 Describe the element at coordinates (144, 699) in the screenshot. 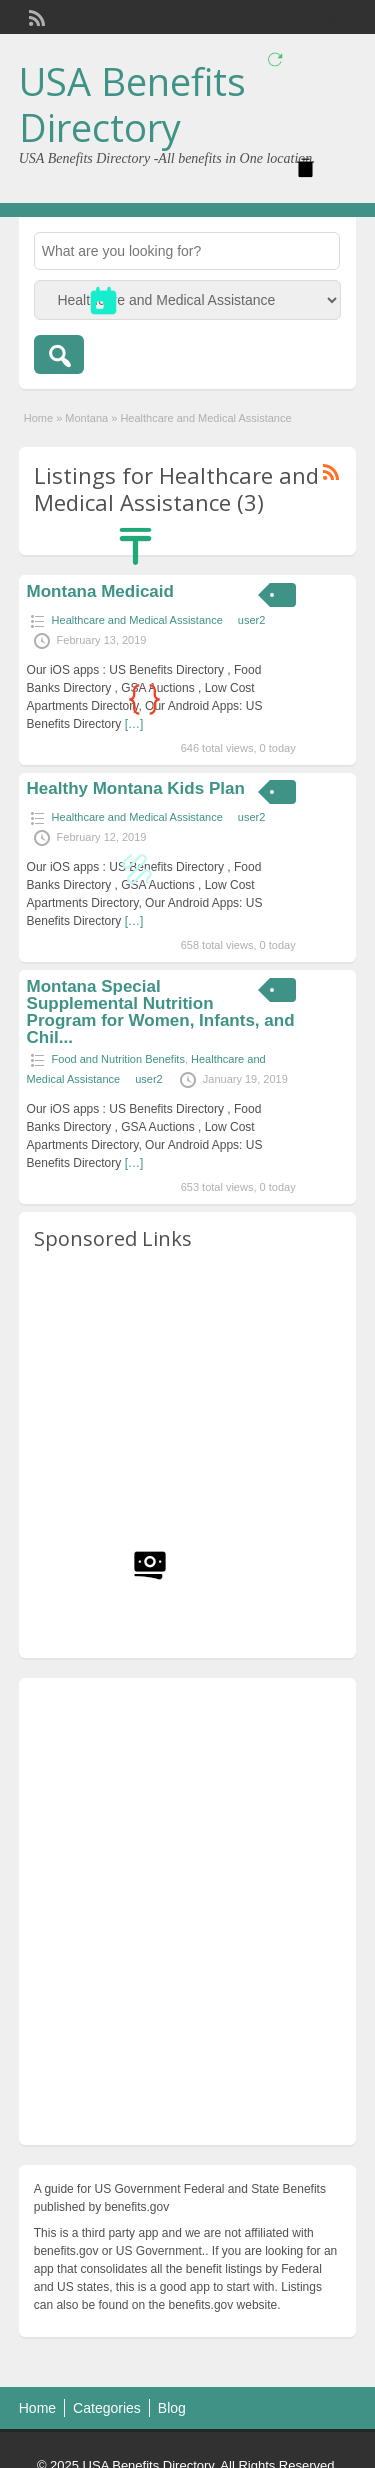

I see `indicates a namespace or module in code` at that location.